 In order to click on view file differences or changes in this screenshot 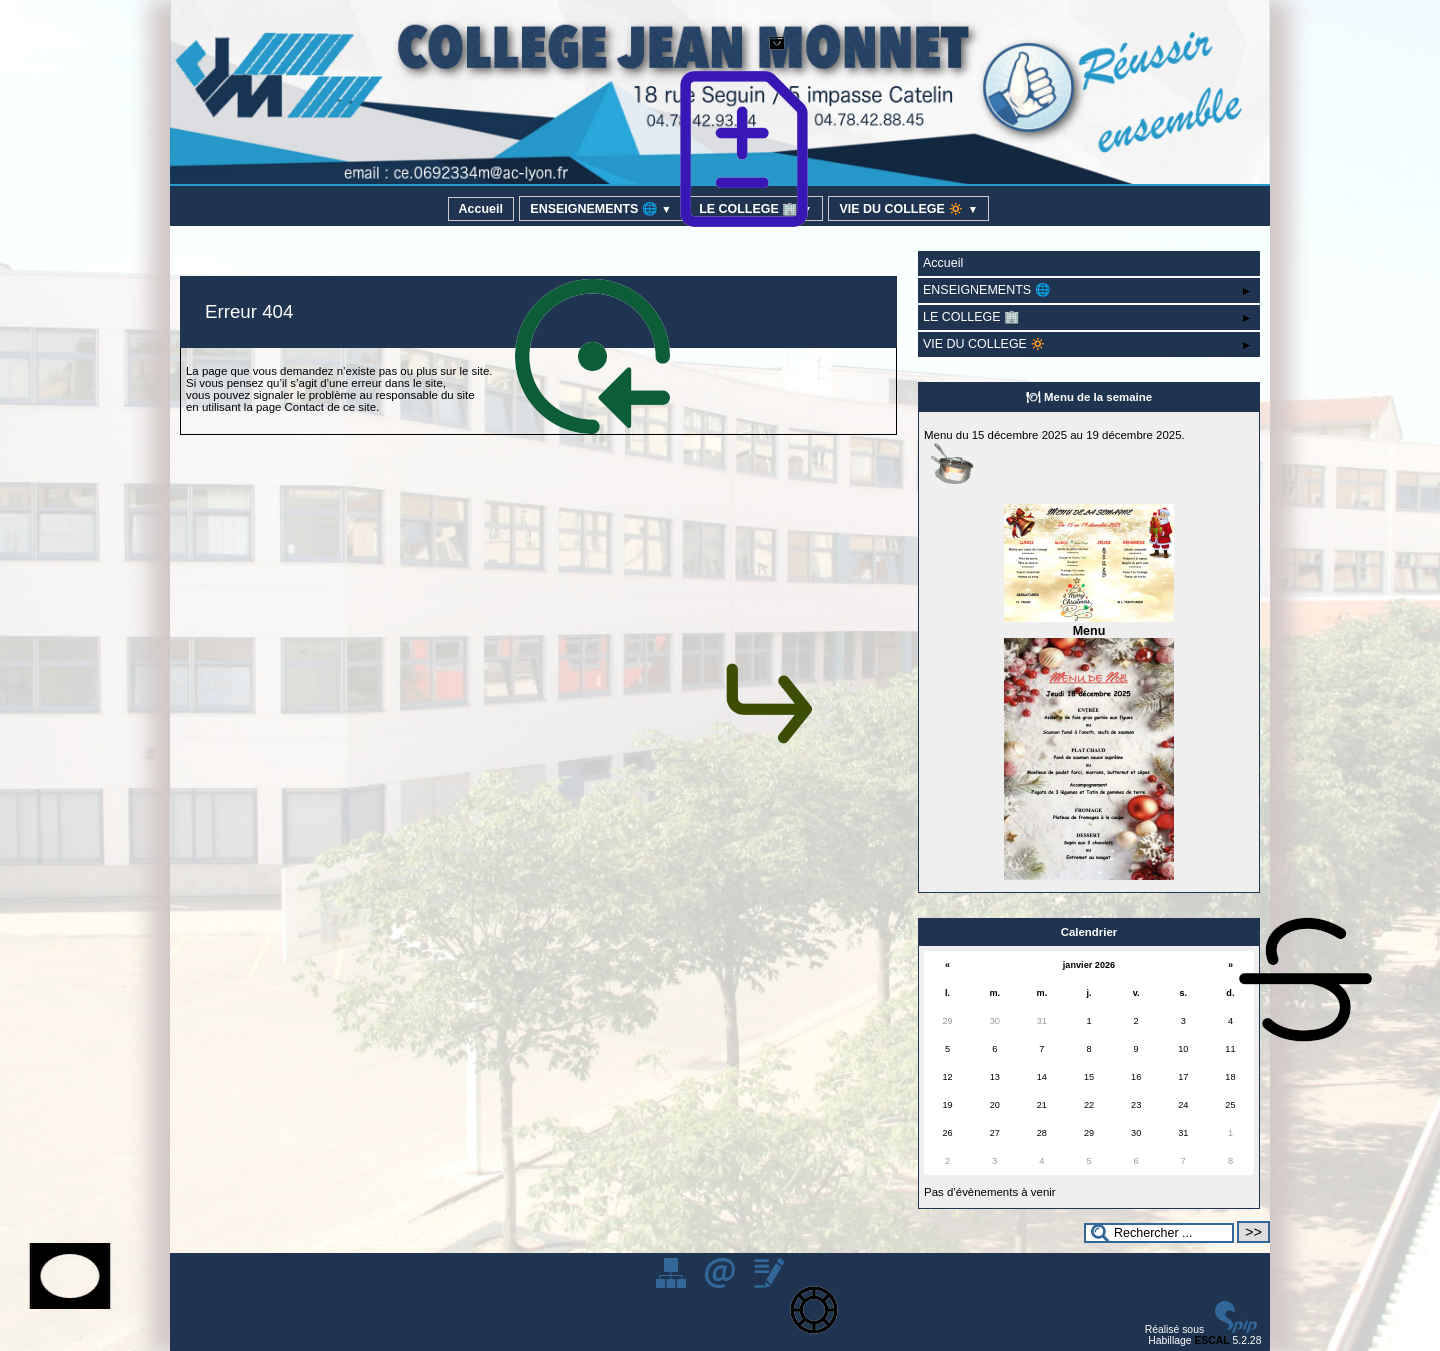, I will do `click(744, 149)`.